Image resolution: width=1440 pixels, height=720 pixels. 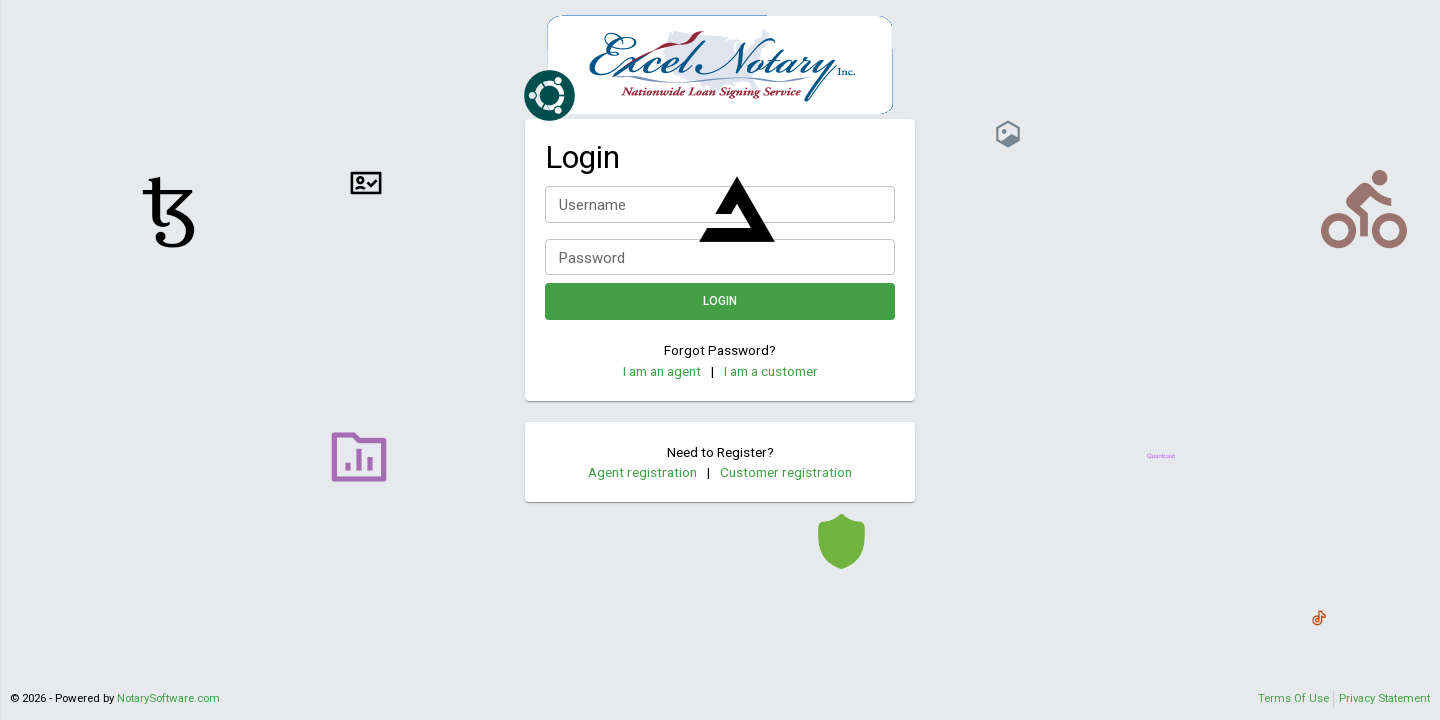 I want to click on quantcast company logo, so click(x=1161, y=456).